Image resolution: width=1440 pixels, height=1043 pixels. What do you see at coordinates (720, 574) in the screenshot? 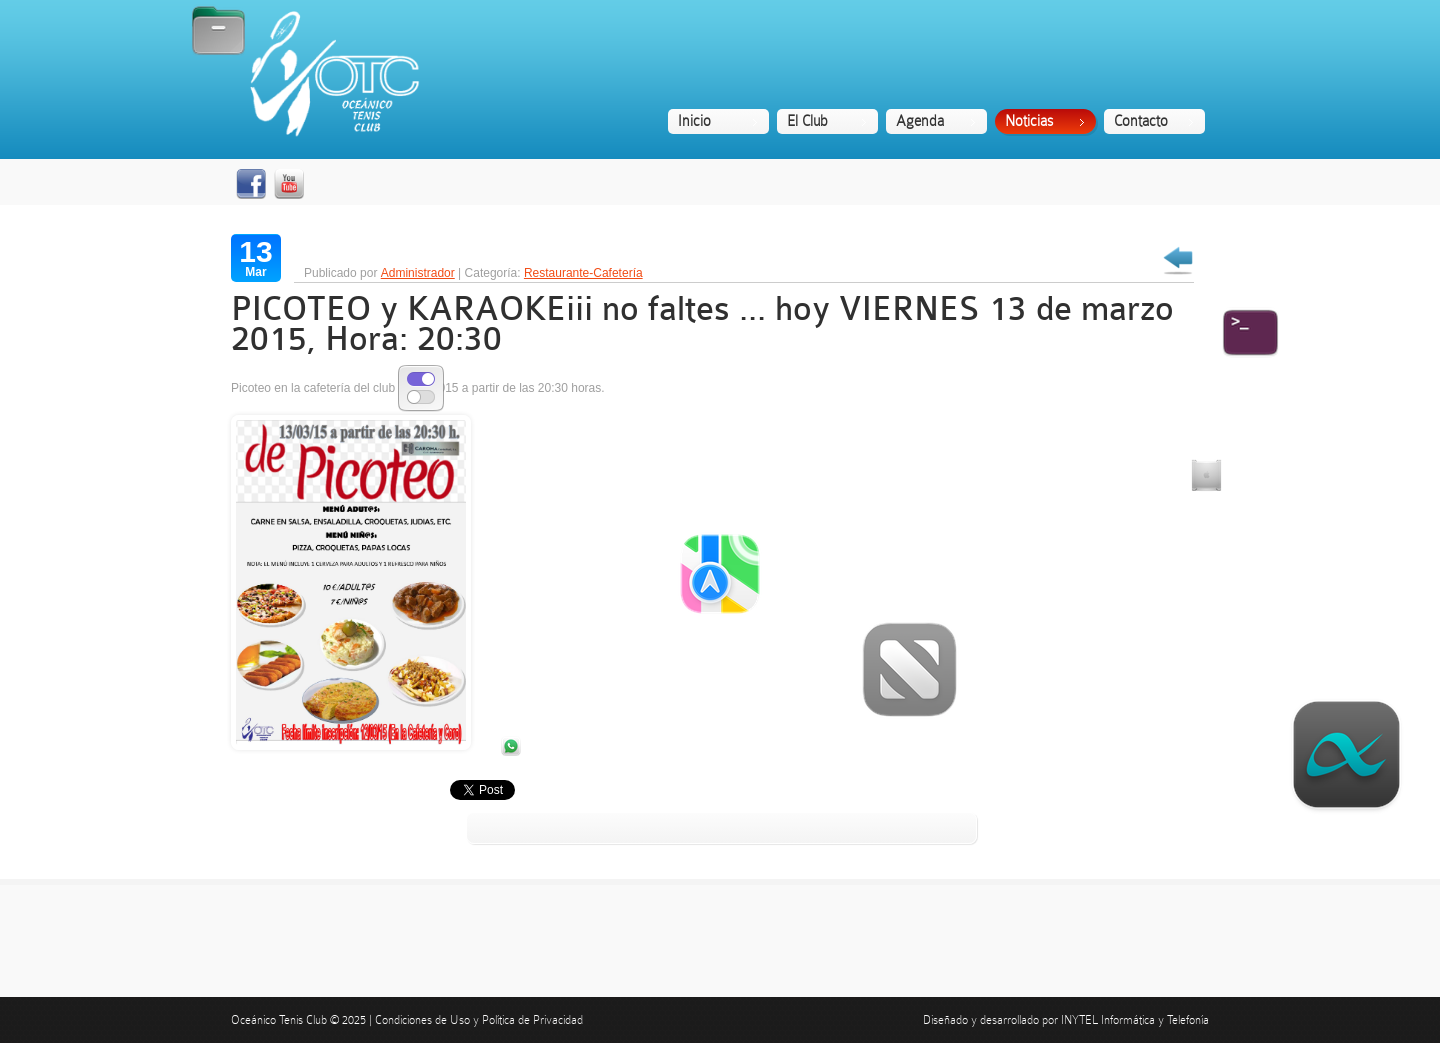
I see `open gnome maps application` at bounding box center [720, 574].